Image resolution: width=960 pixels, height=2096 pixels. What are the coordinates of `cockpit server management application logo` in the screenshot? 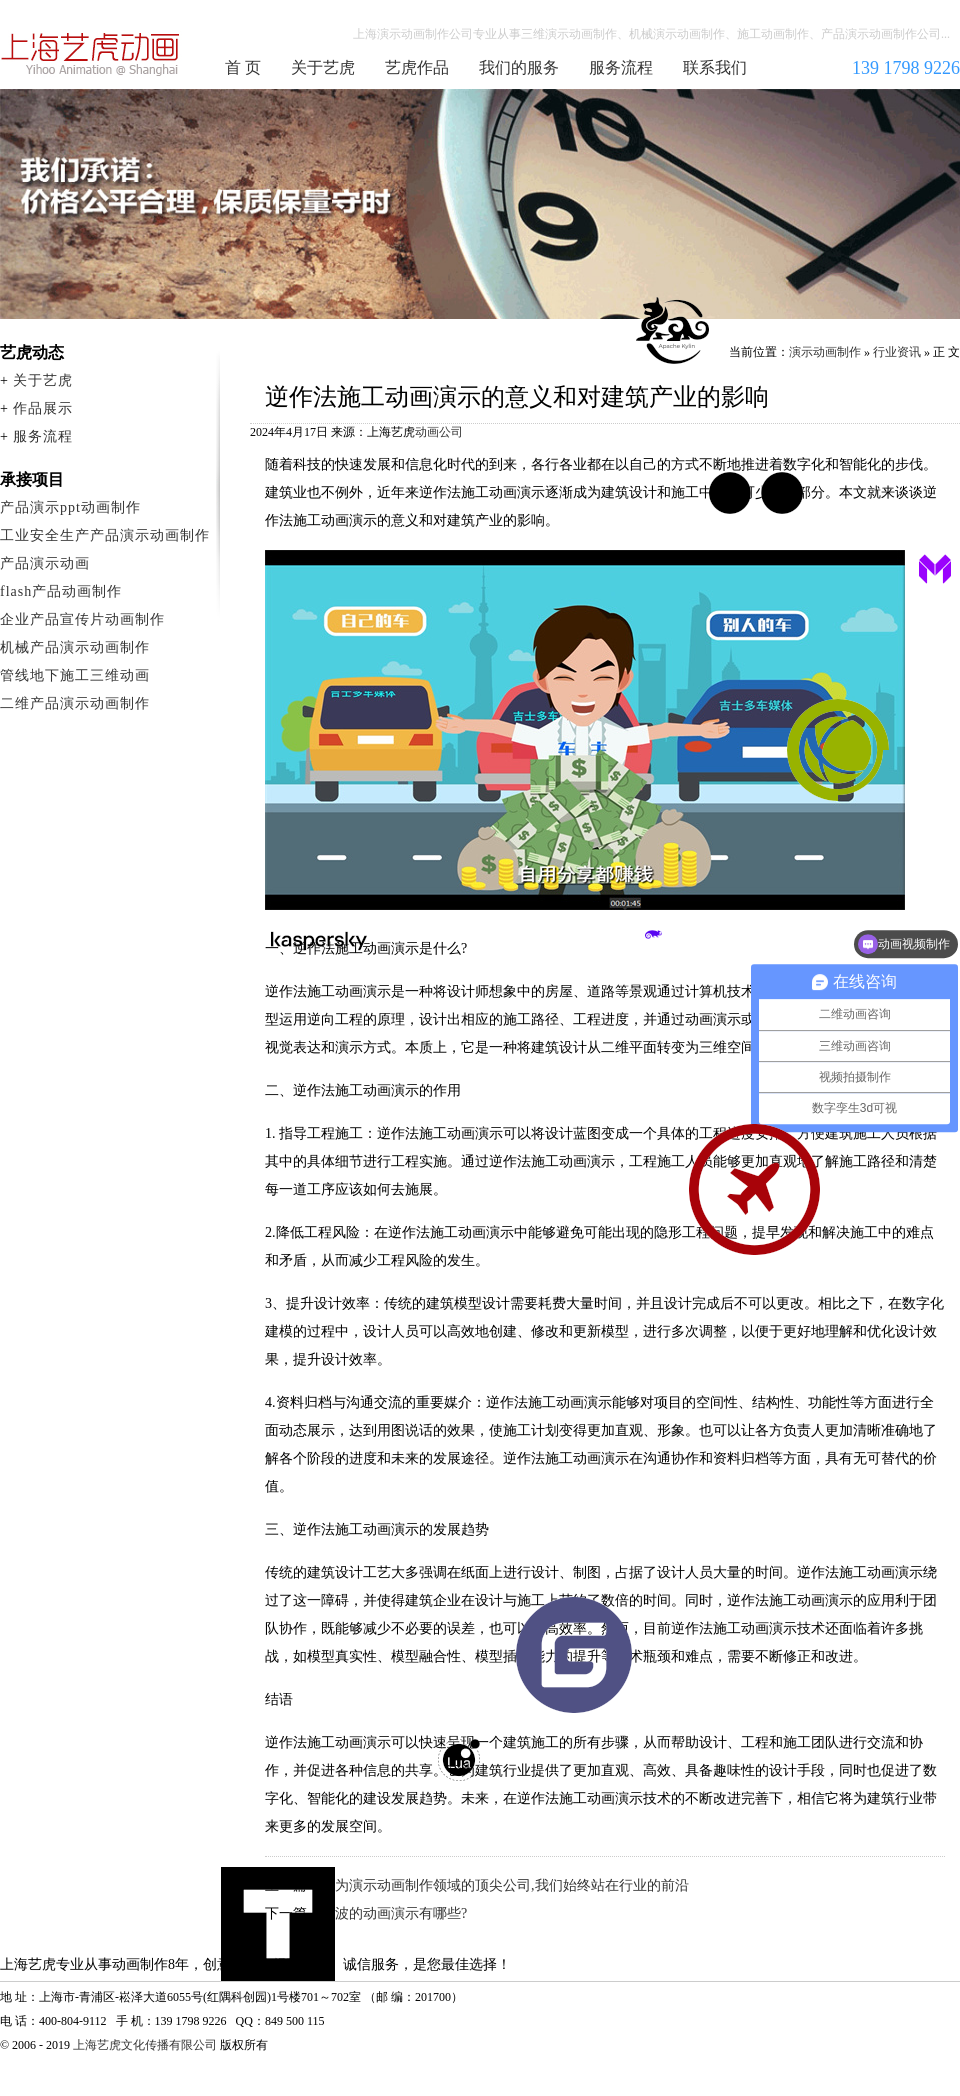 It's located at (754, 1189).